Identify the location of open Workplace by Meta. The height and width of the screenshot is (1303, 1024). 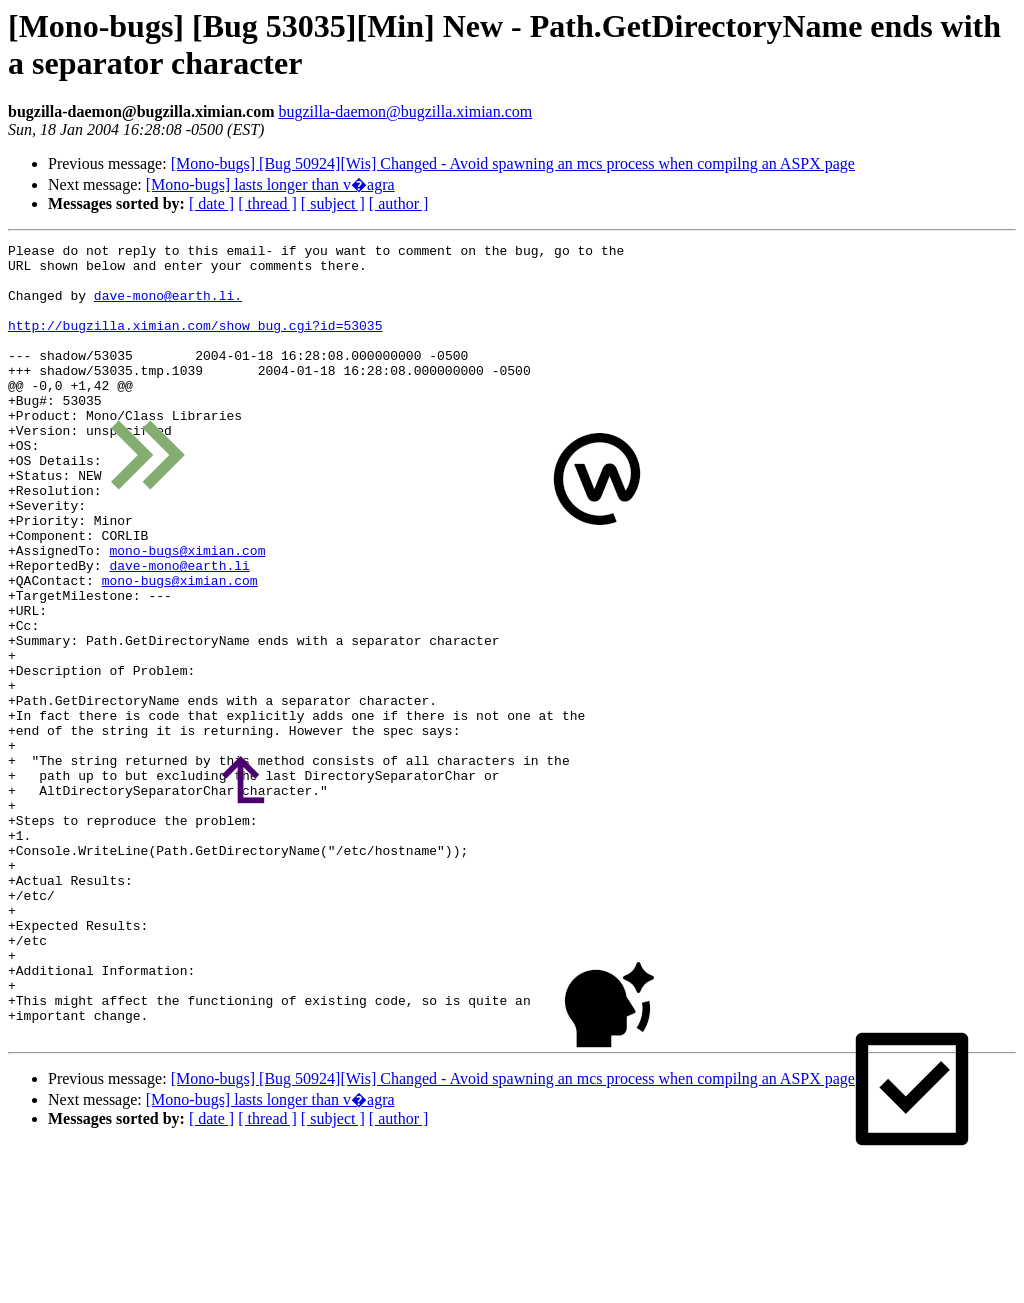
(597, 479).